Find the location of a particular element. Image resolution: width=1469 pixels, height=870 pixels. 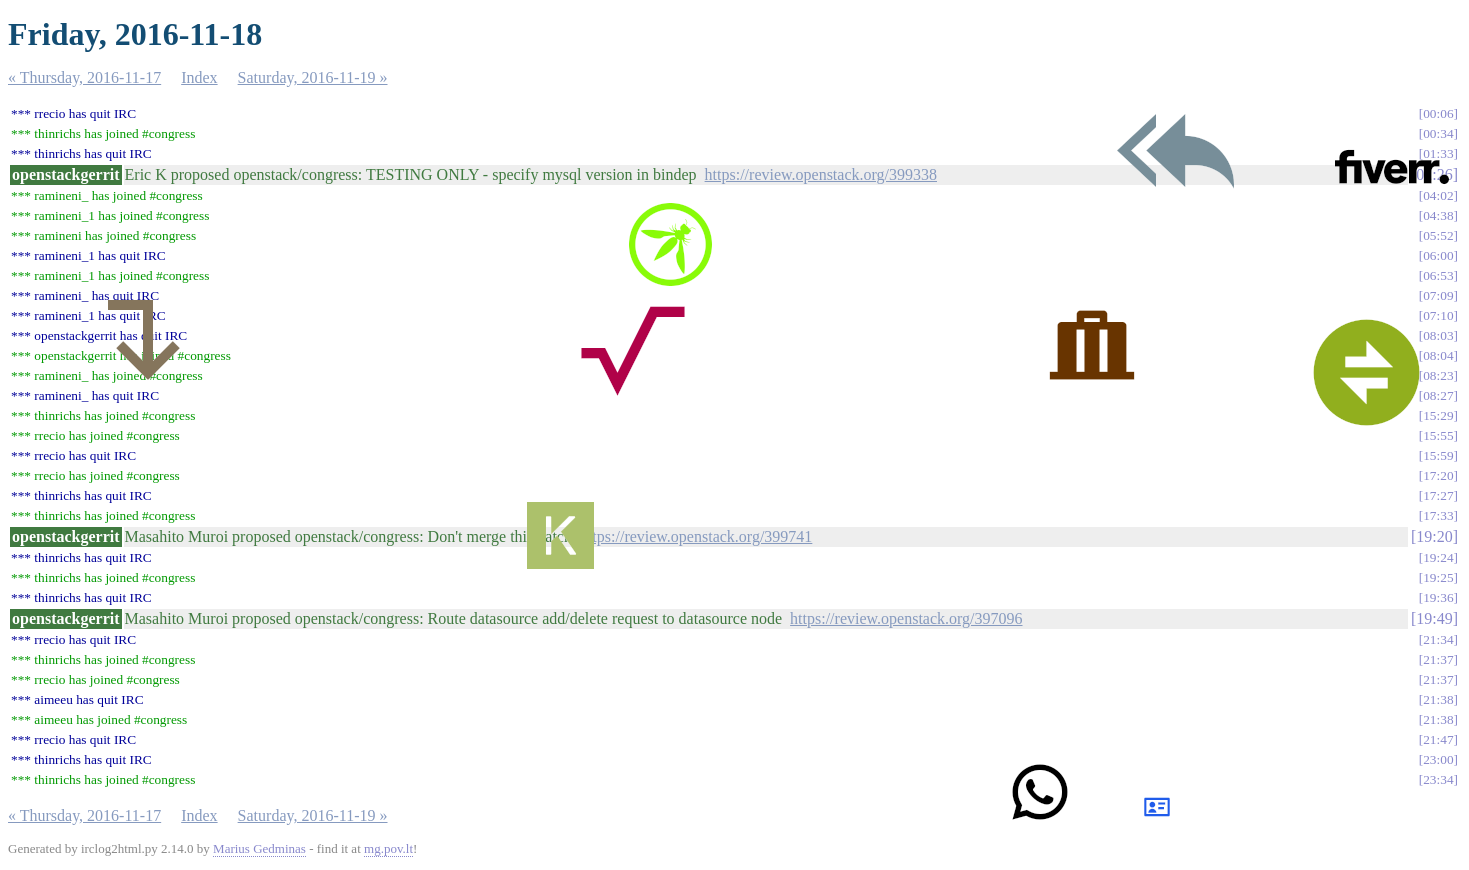

find luggage deposit or storage facilities is located at coordinates (1092, 345).